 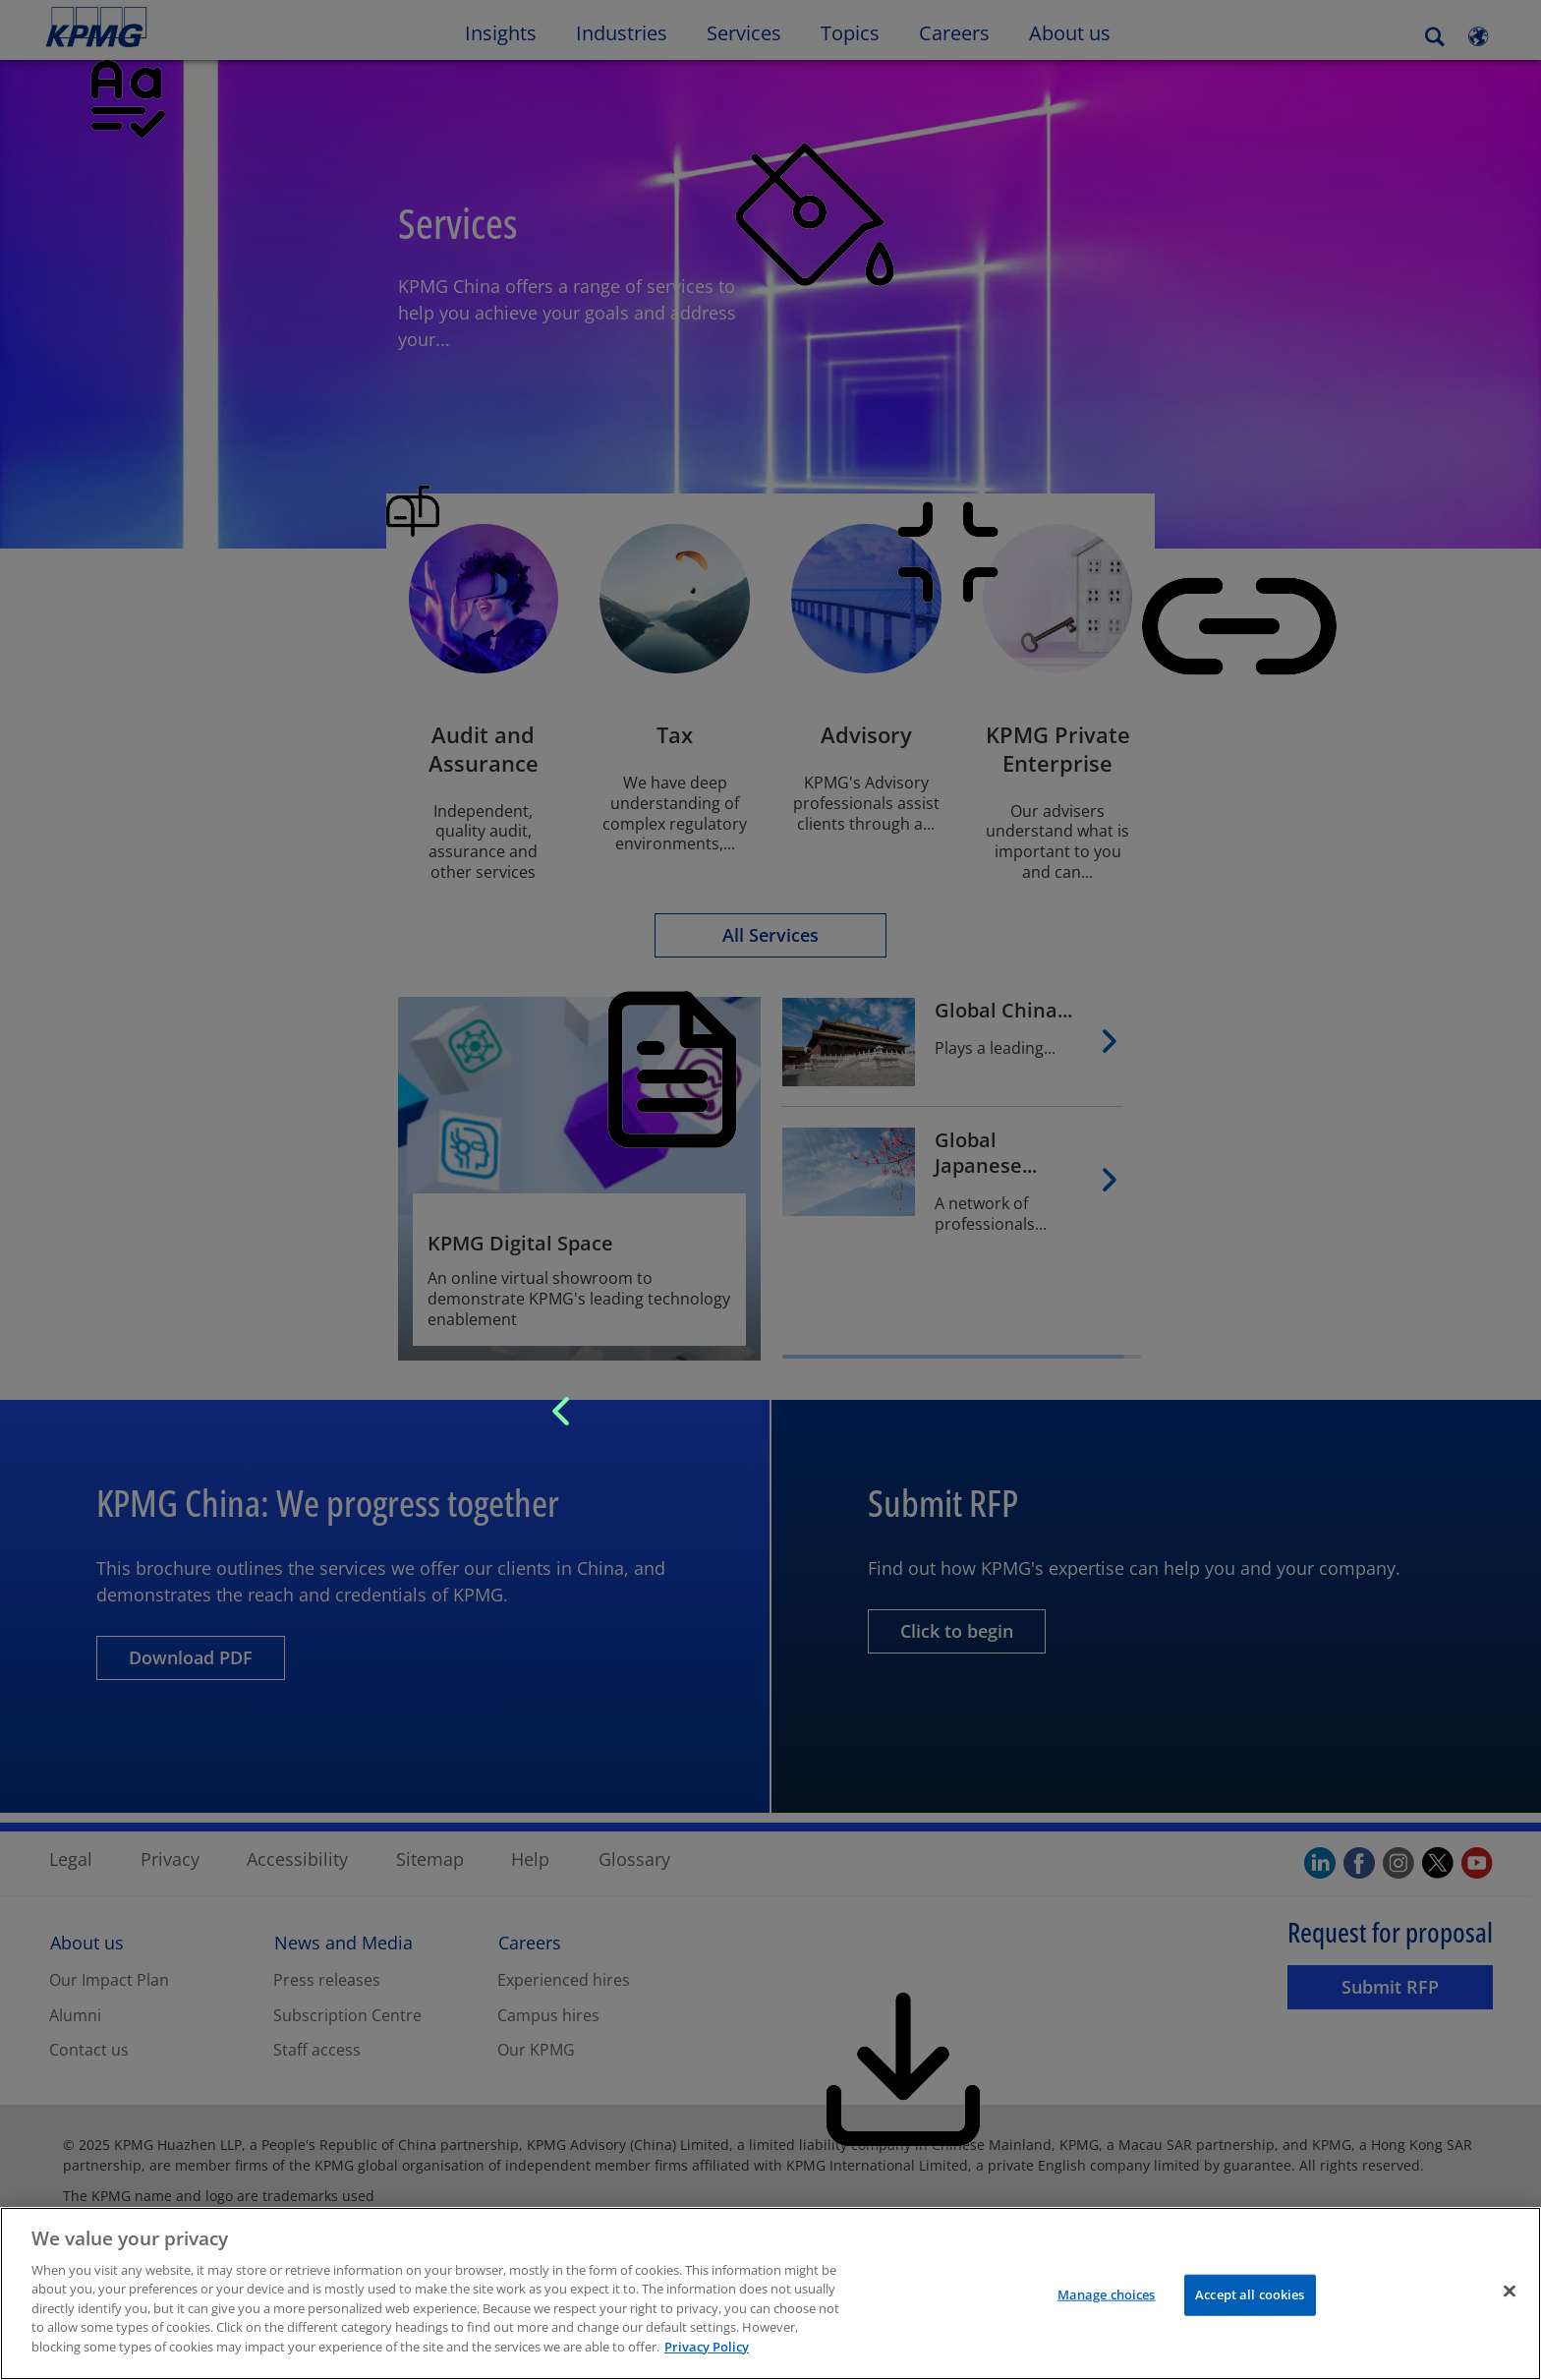 I want to click on go back to the previous screen, so click(x=560, y=1411).